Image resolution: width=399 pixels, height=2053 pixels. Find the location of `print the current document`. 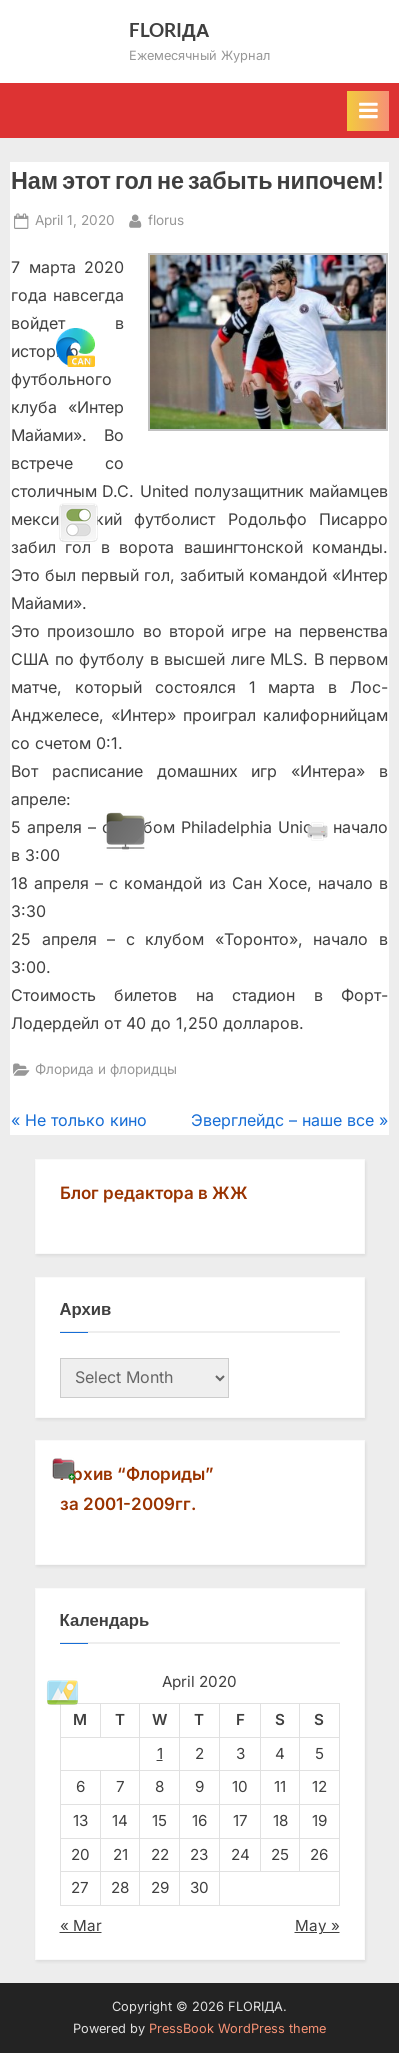

print the current document is located at coordinates (317, 831).